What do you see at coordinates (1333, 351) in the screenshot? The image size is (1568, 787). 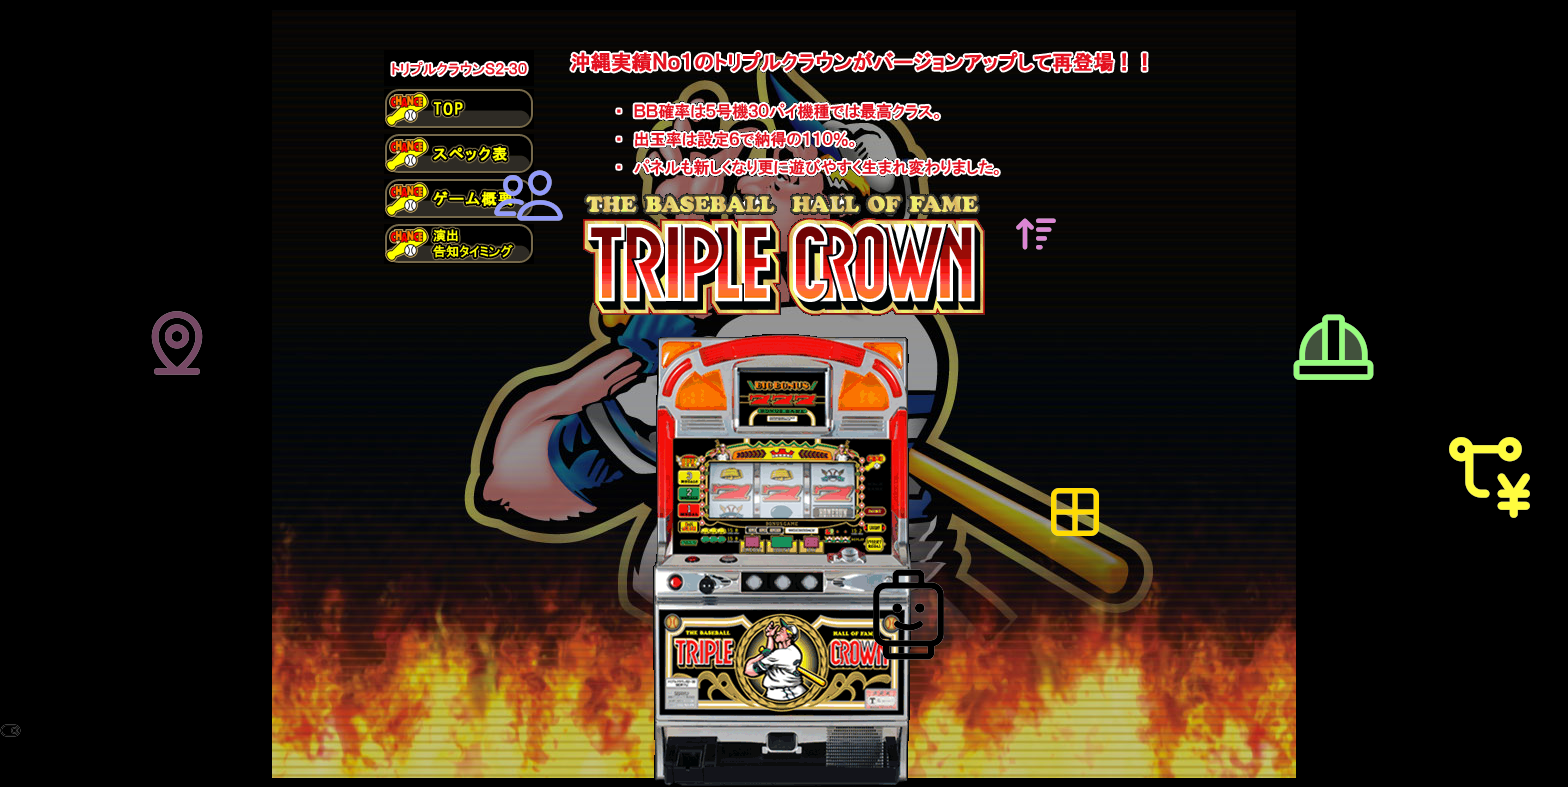 I see `access construction or worksite tools` at bounding box center [1333, 351].